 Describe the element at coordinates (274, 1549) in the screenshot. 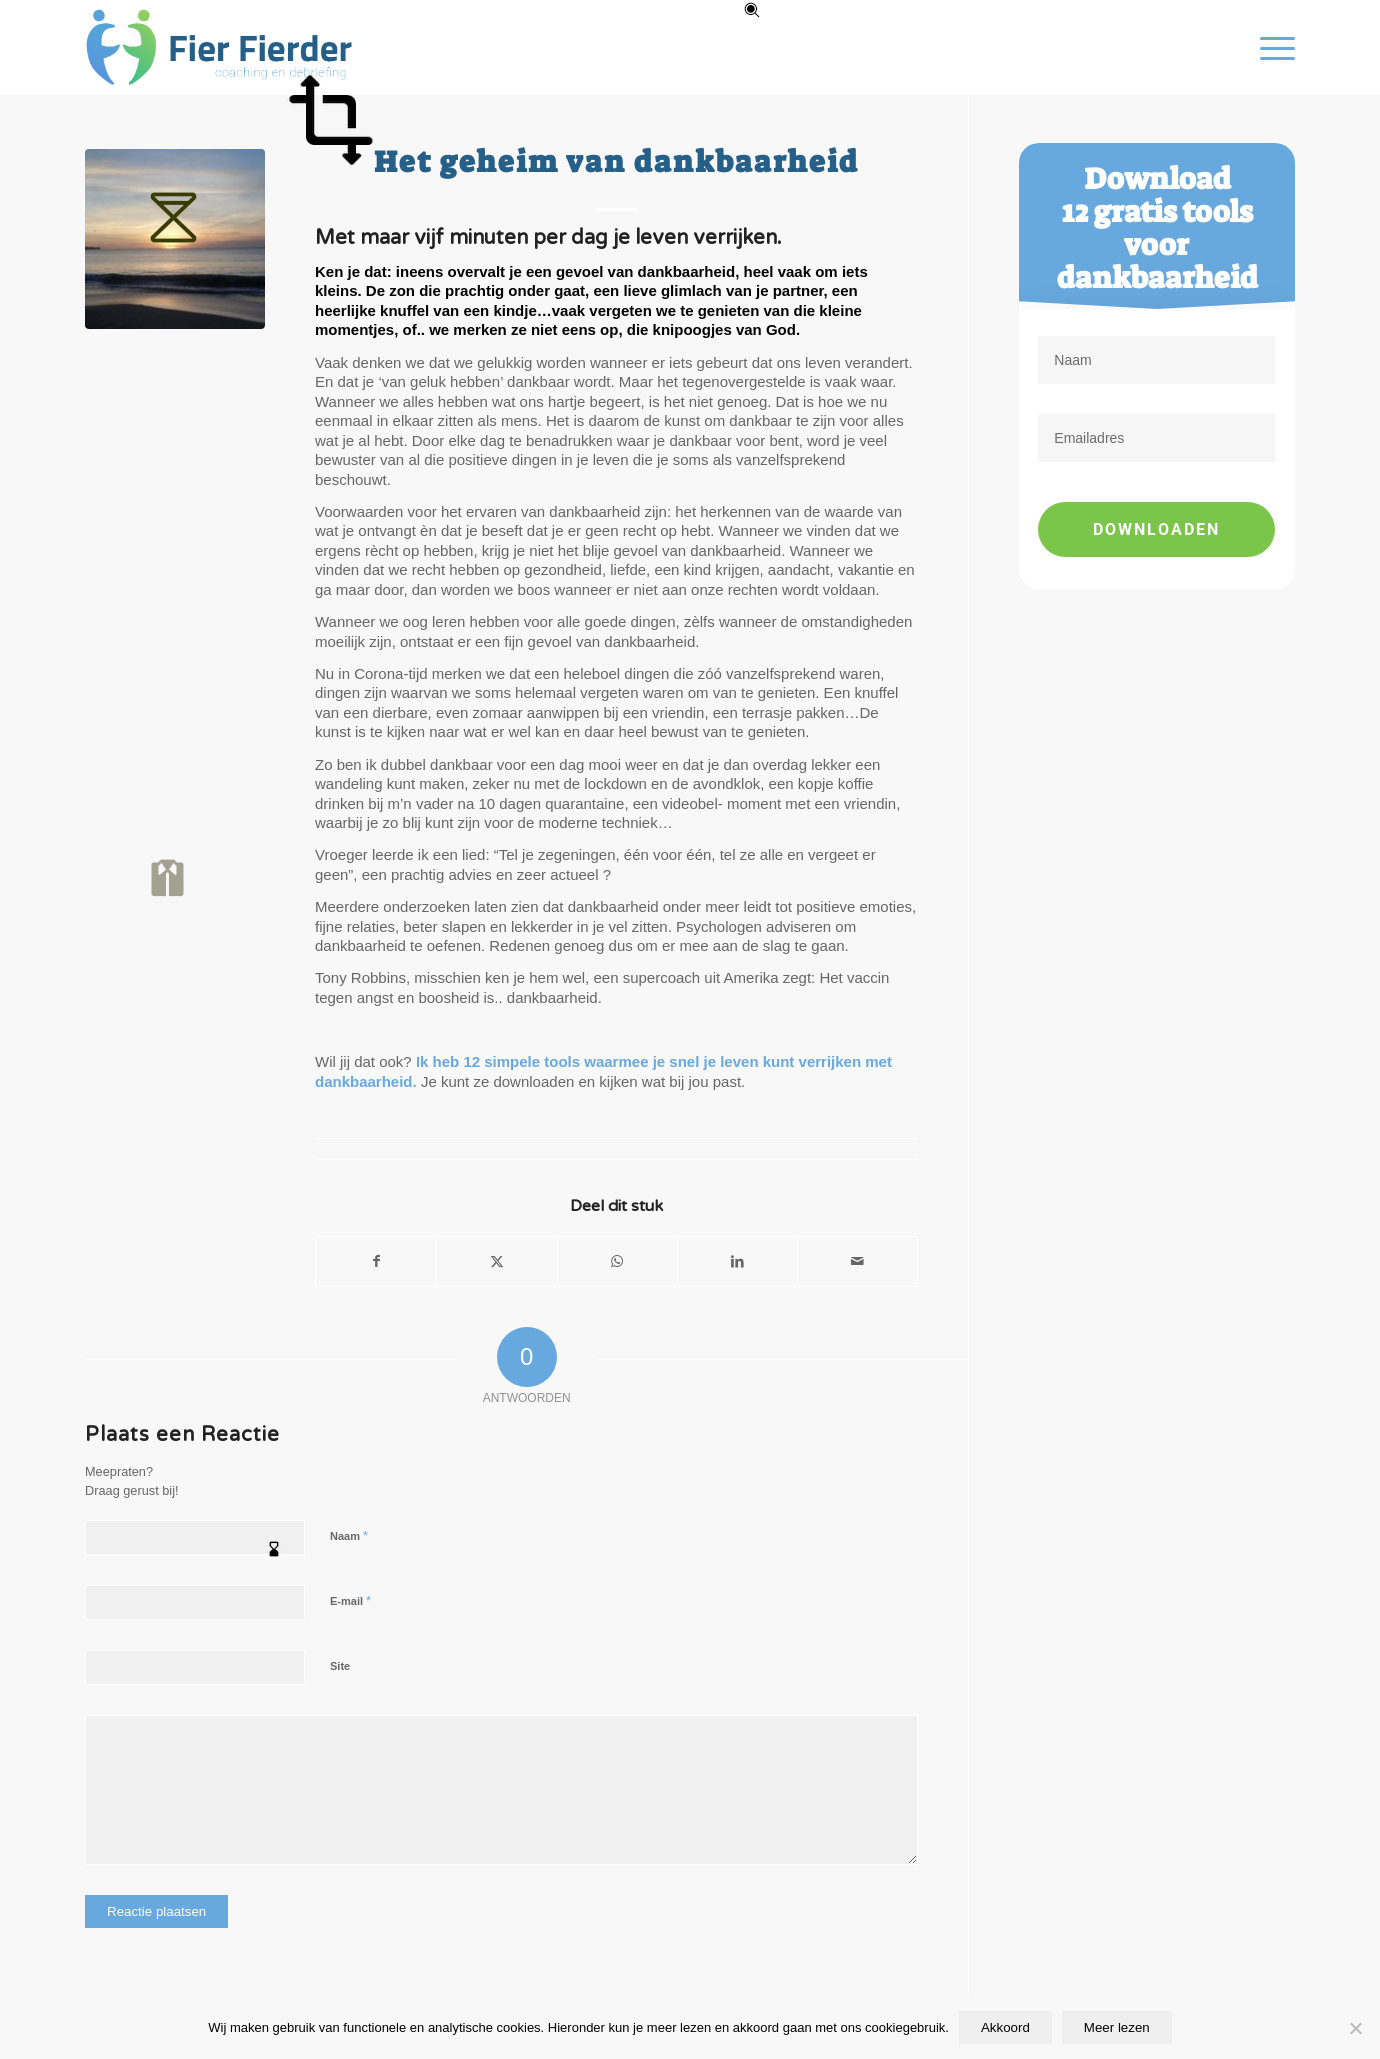

I see `indicates time remaining or countdown in progress` at that location.